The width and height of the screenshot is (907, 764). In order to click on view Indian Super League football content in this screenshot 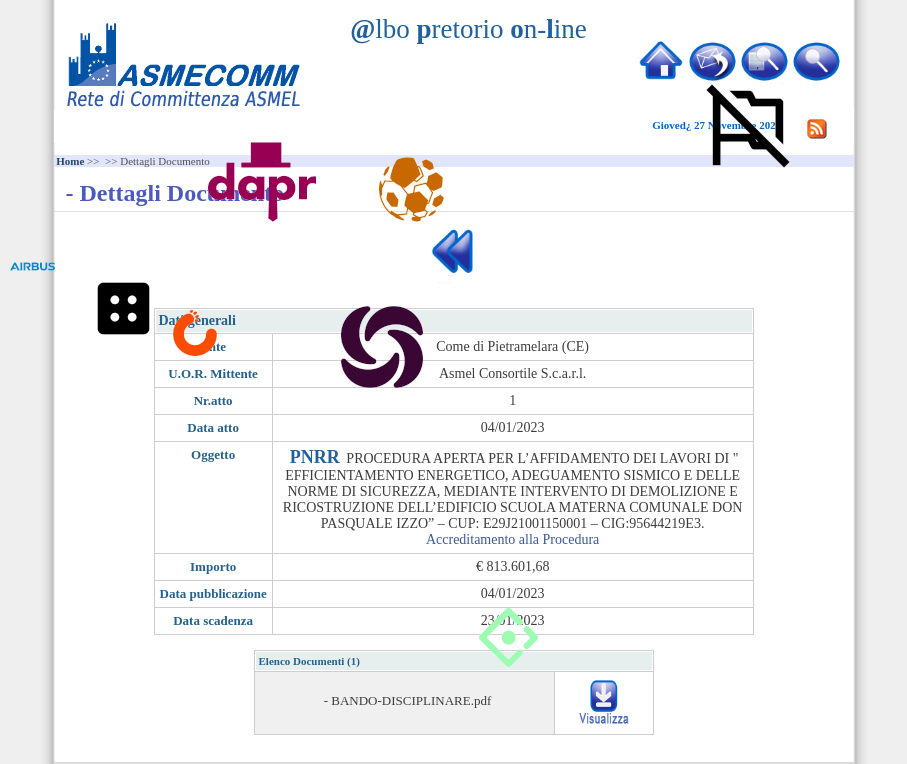, I will do `click(411, 189)`.